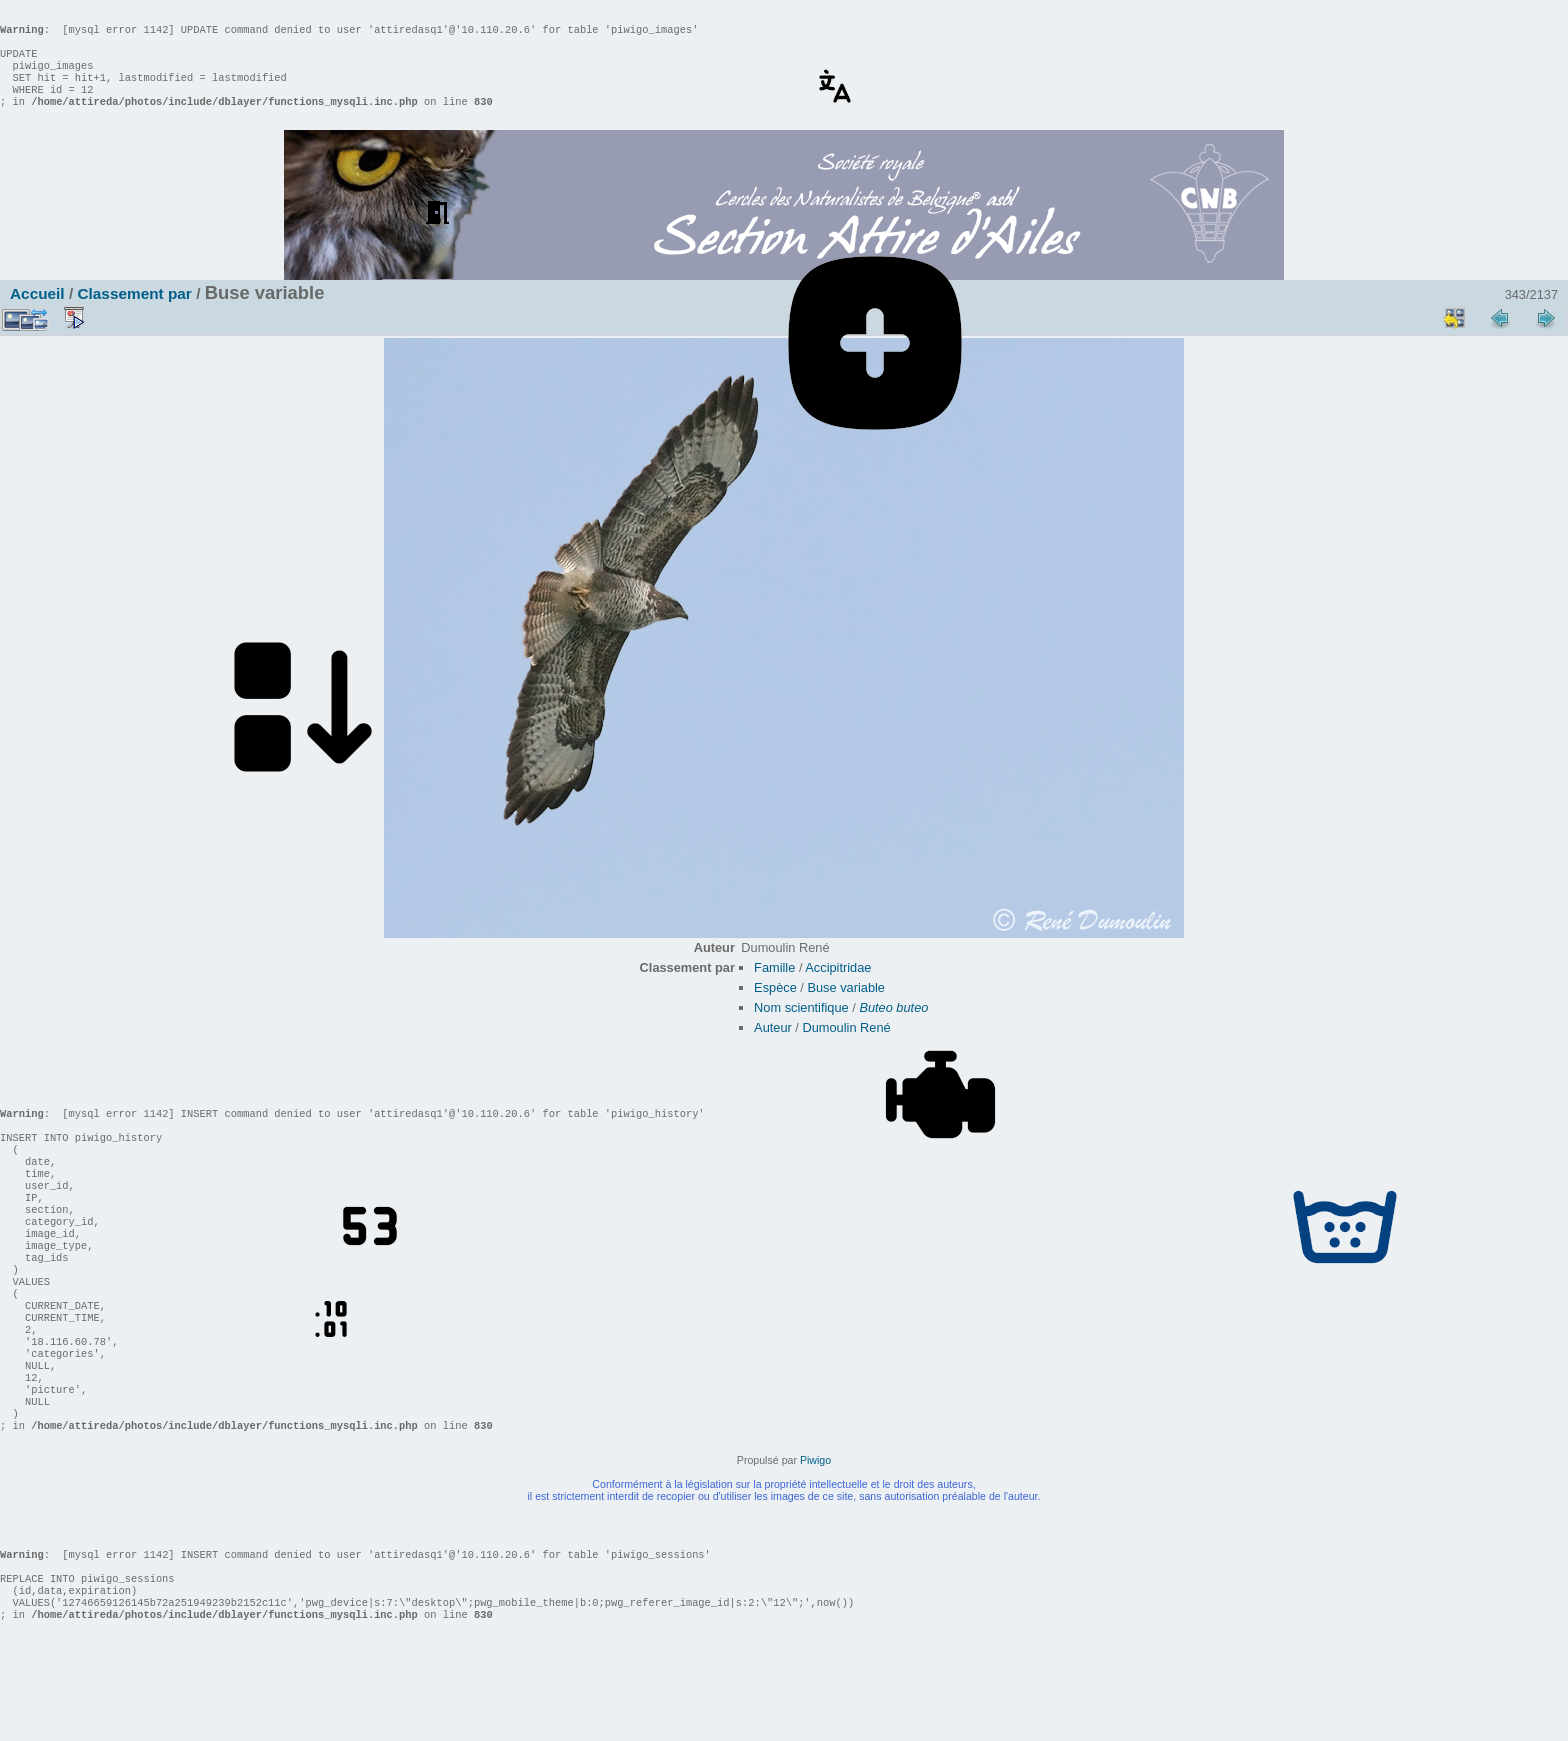 The height and width of the screenshot is (1741, 1568). Describe the element at coordinates (940, 1094) in the screenshot. I see `access engine or motor settings` at that location.